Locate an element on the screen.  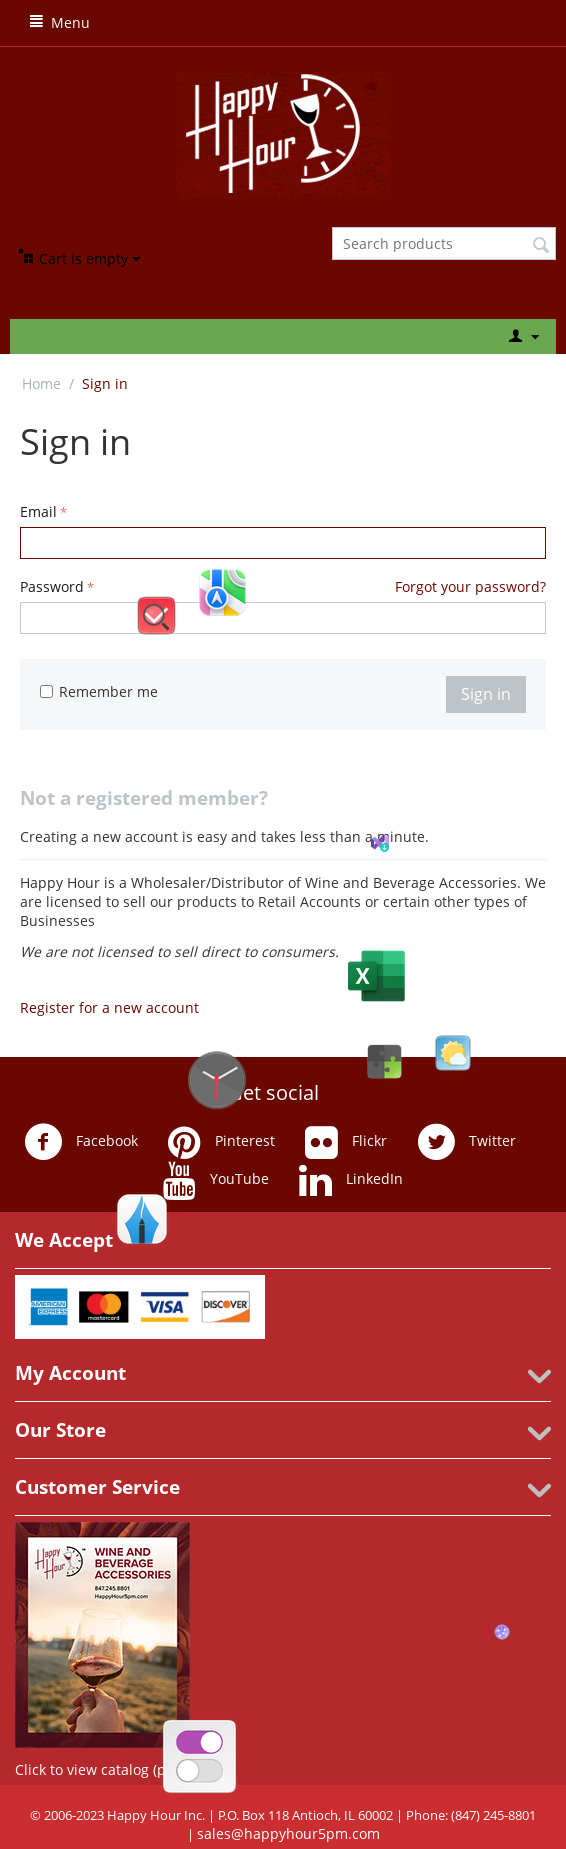
open internet browser or web applications is located at coordinates (502, 1632).